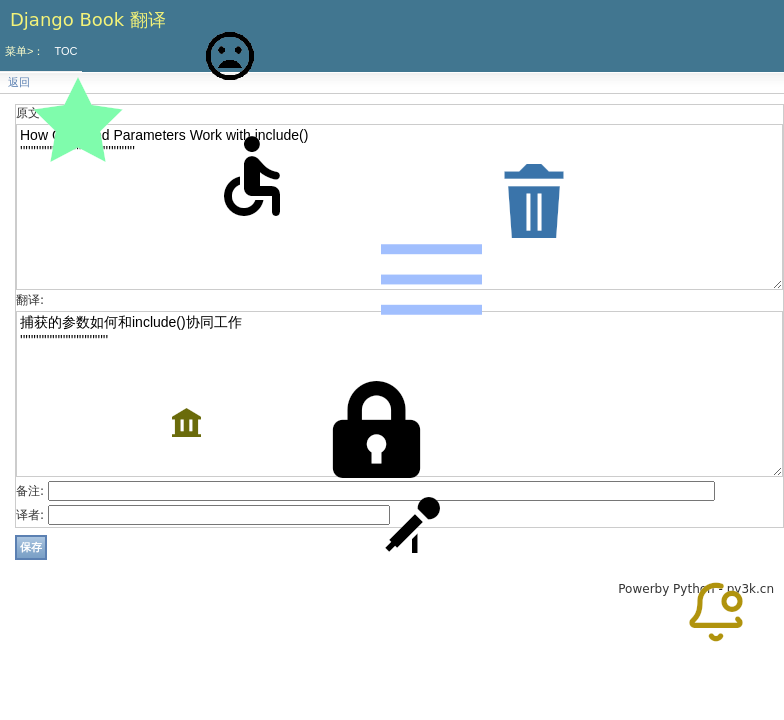 The height and width of the screenshot is (720, 784). Describe the element at coordinates (78, 124) in the screenshot. I see `add item to favorites` at that location.